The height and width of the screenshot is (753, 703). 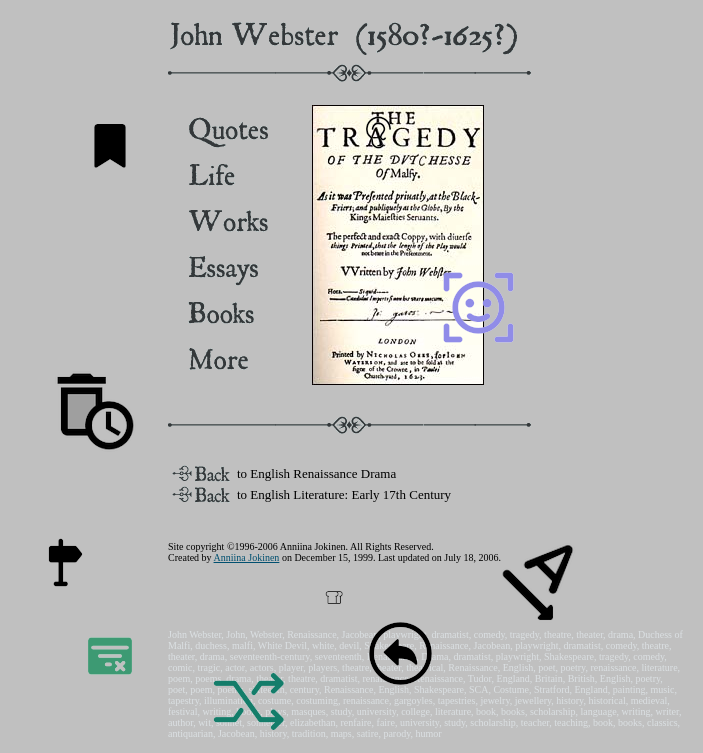 I want to click on rotate text at a downward angle, so click(x=540, y=581).